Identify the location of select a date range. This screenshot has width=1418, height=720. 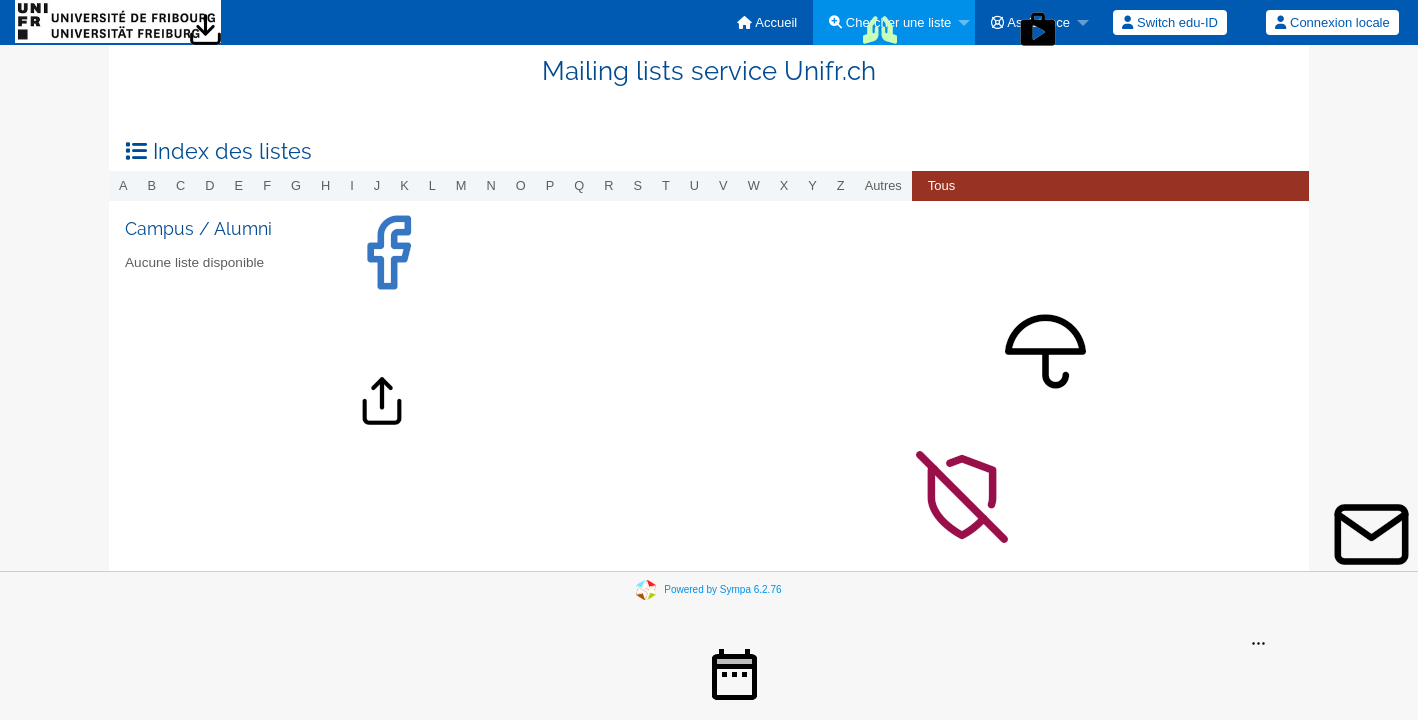
(734, 674).